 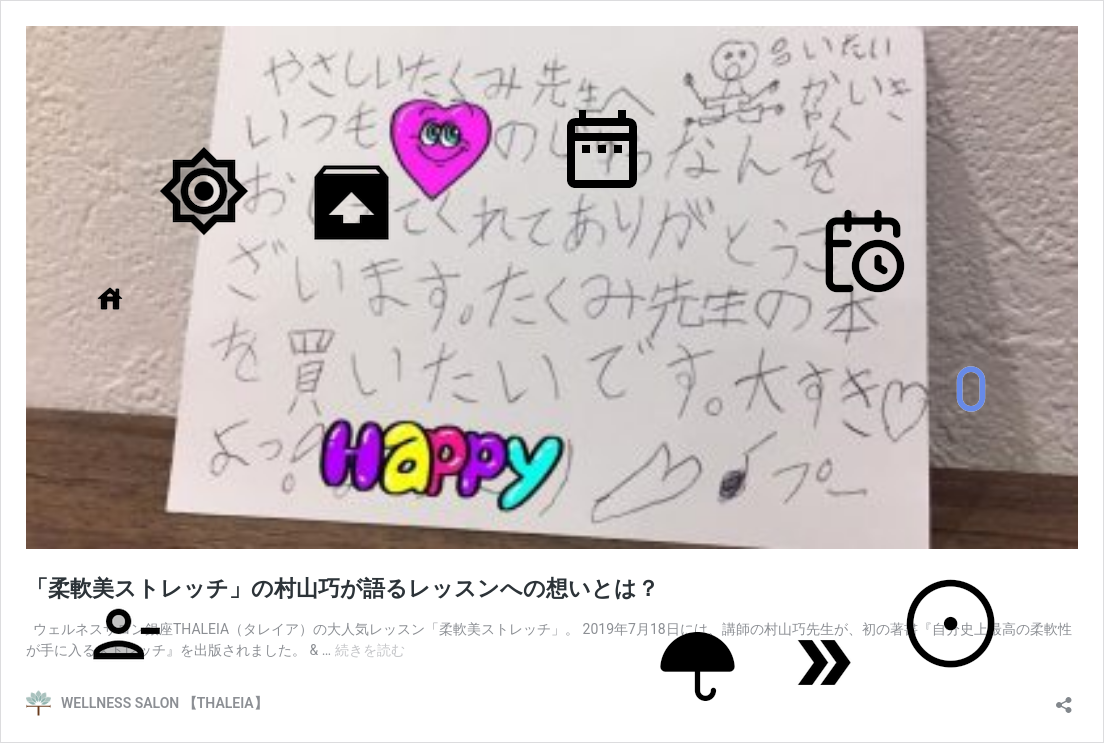 I want to click on unarchive an item or message, so click(x=351, y=202).